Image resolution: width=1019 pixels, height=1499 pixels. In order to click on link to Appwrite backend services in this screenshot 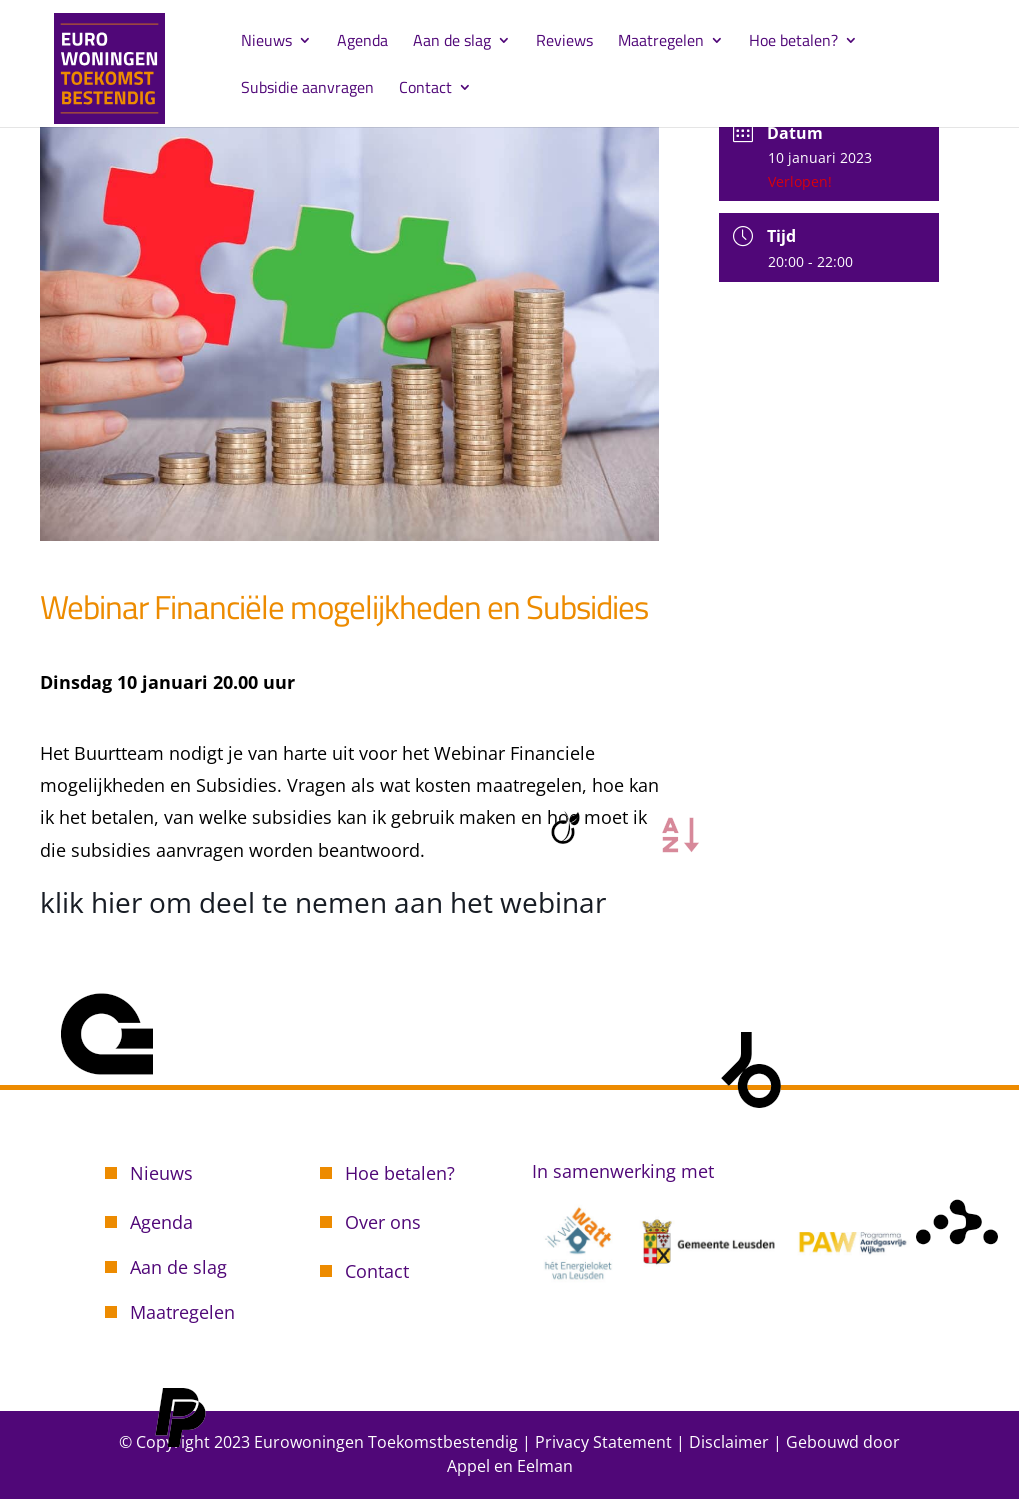, I will do `click(107, 1034)`.